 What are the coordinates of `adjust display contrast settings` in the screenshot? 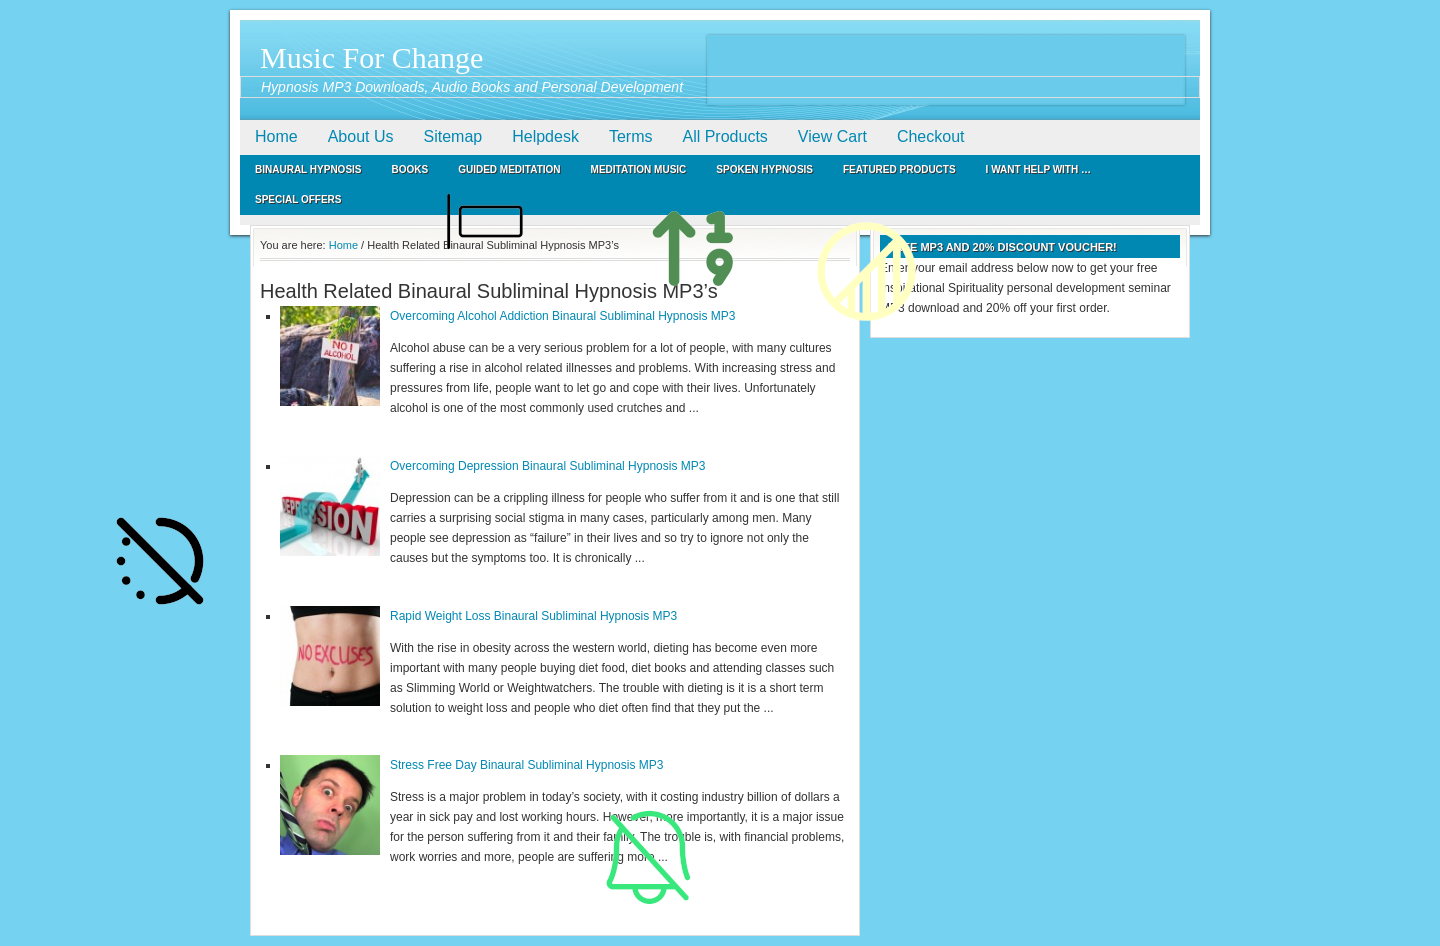 It's located at (866, 271).